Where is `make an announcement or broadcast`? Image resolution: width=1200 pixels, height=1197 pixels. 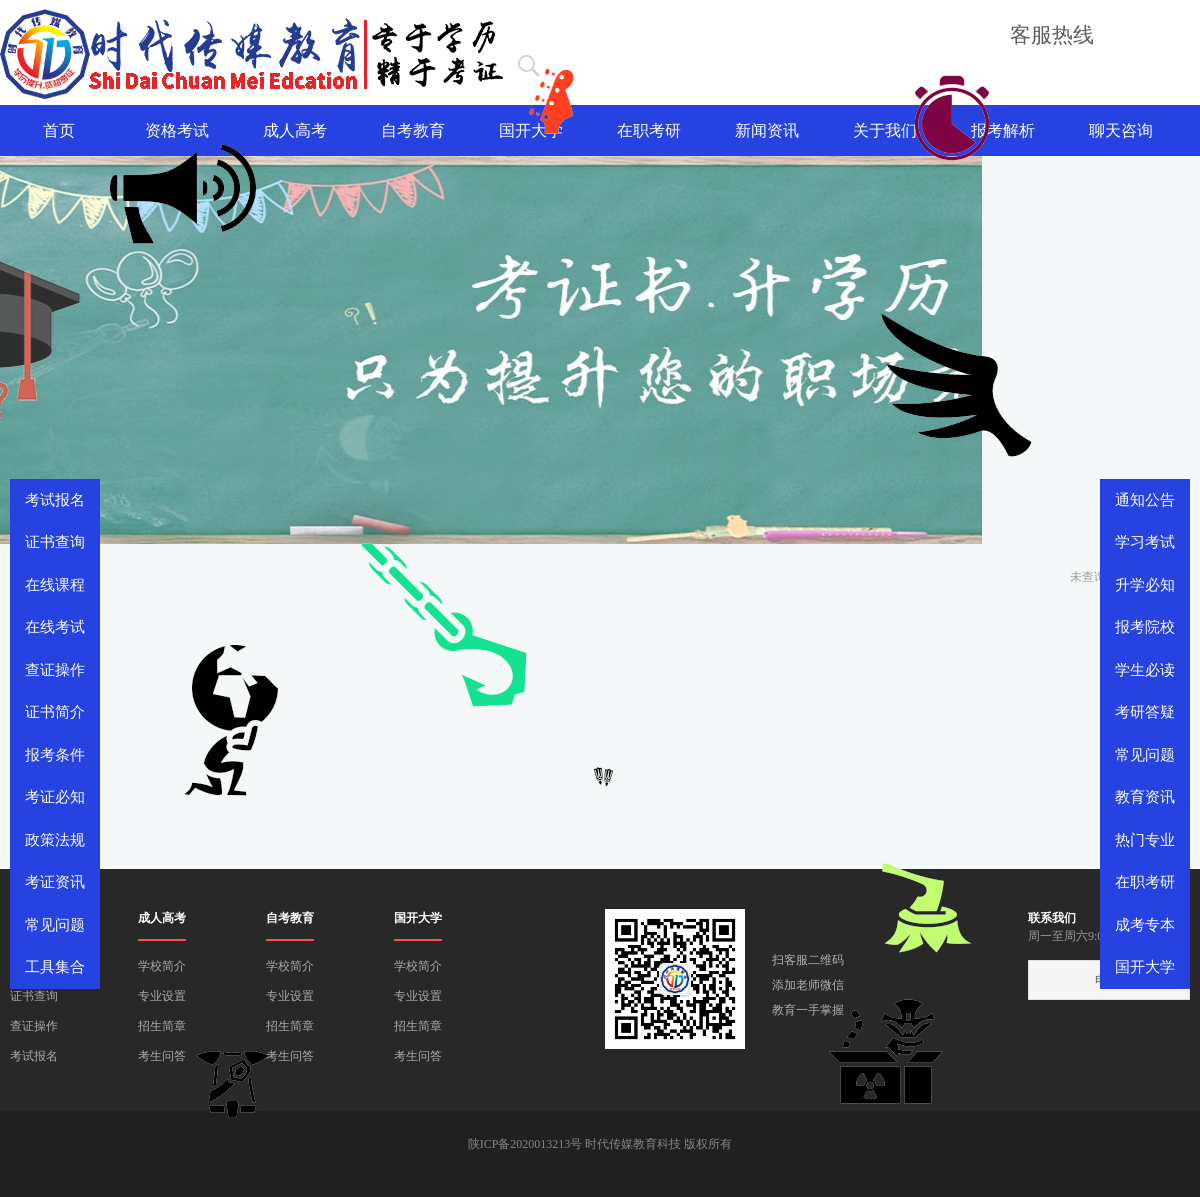 make an announcement or broadcast is located at coordinates (180, 188).